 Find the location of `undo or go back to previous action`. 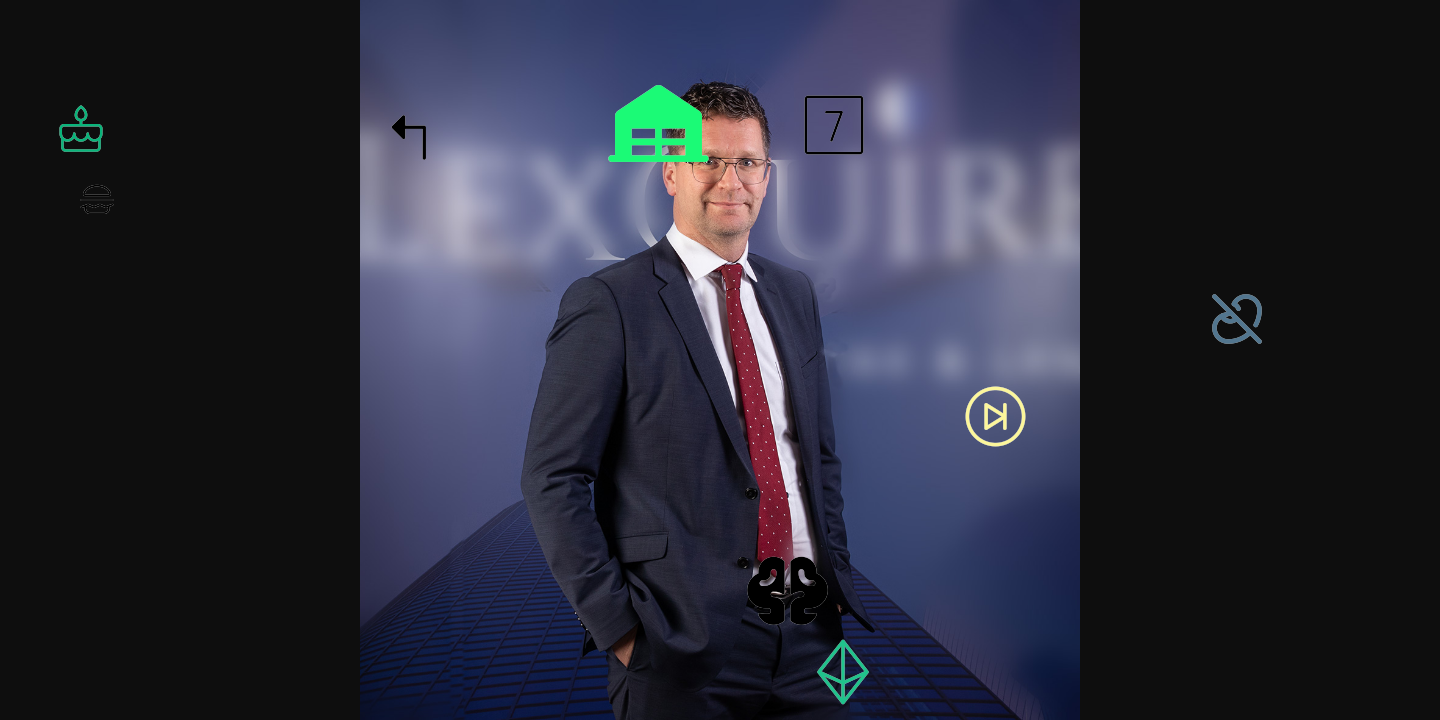

undo or go back to previous action is located at coordinates (410, 137).